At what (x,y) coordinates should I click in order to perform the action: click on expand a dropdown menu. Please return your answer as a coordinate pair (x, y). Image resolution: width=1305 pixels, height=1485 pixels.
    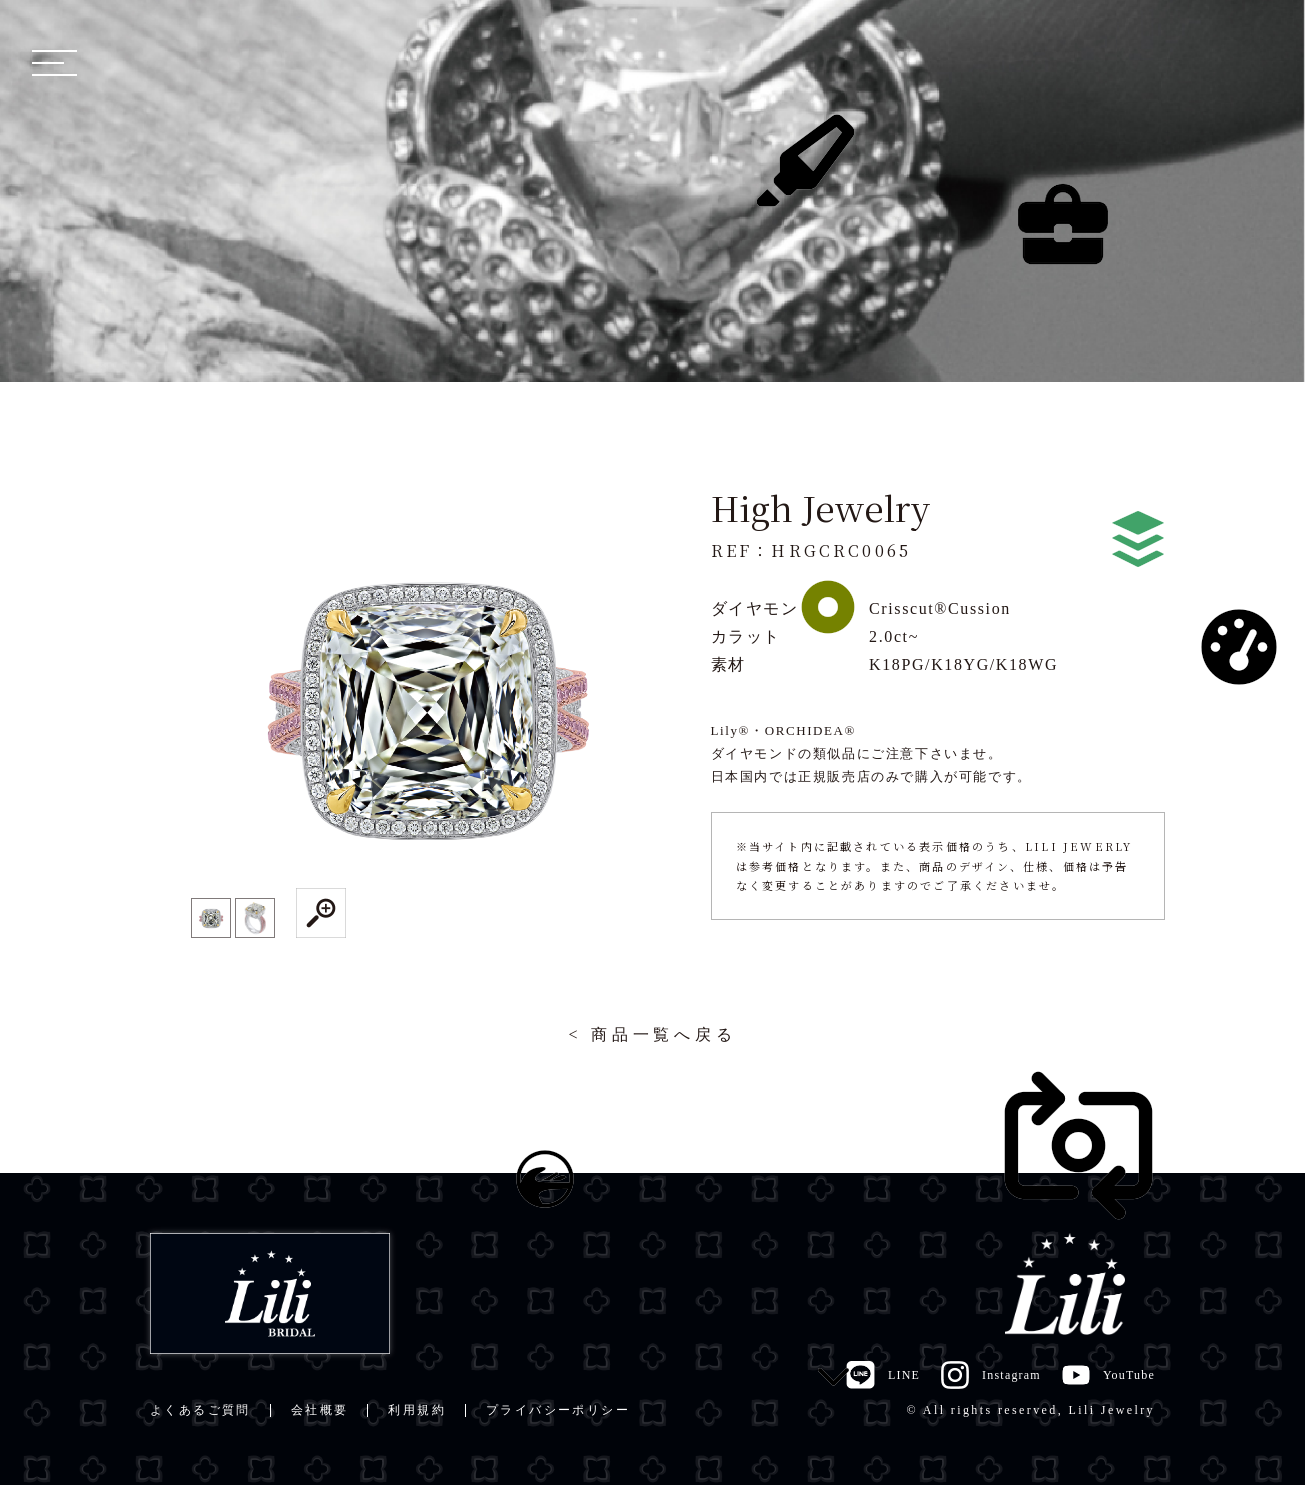
    Looking at the image, I should click on (833, 1375).